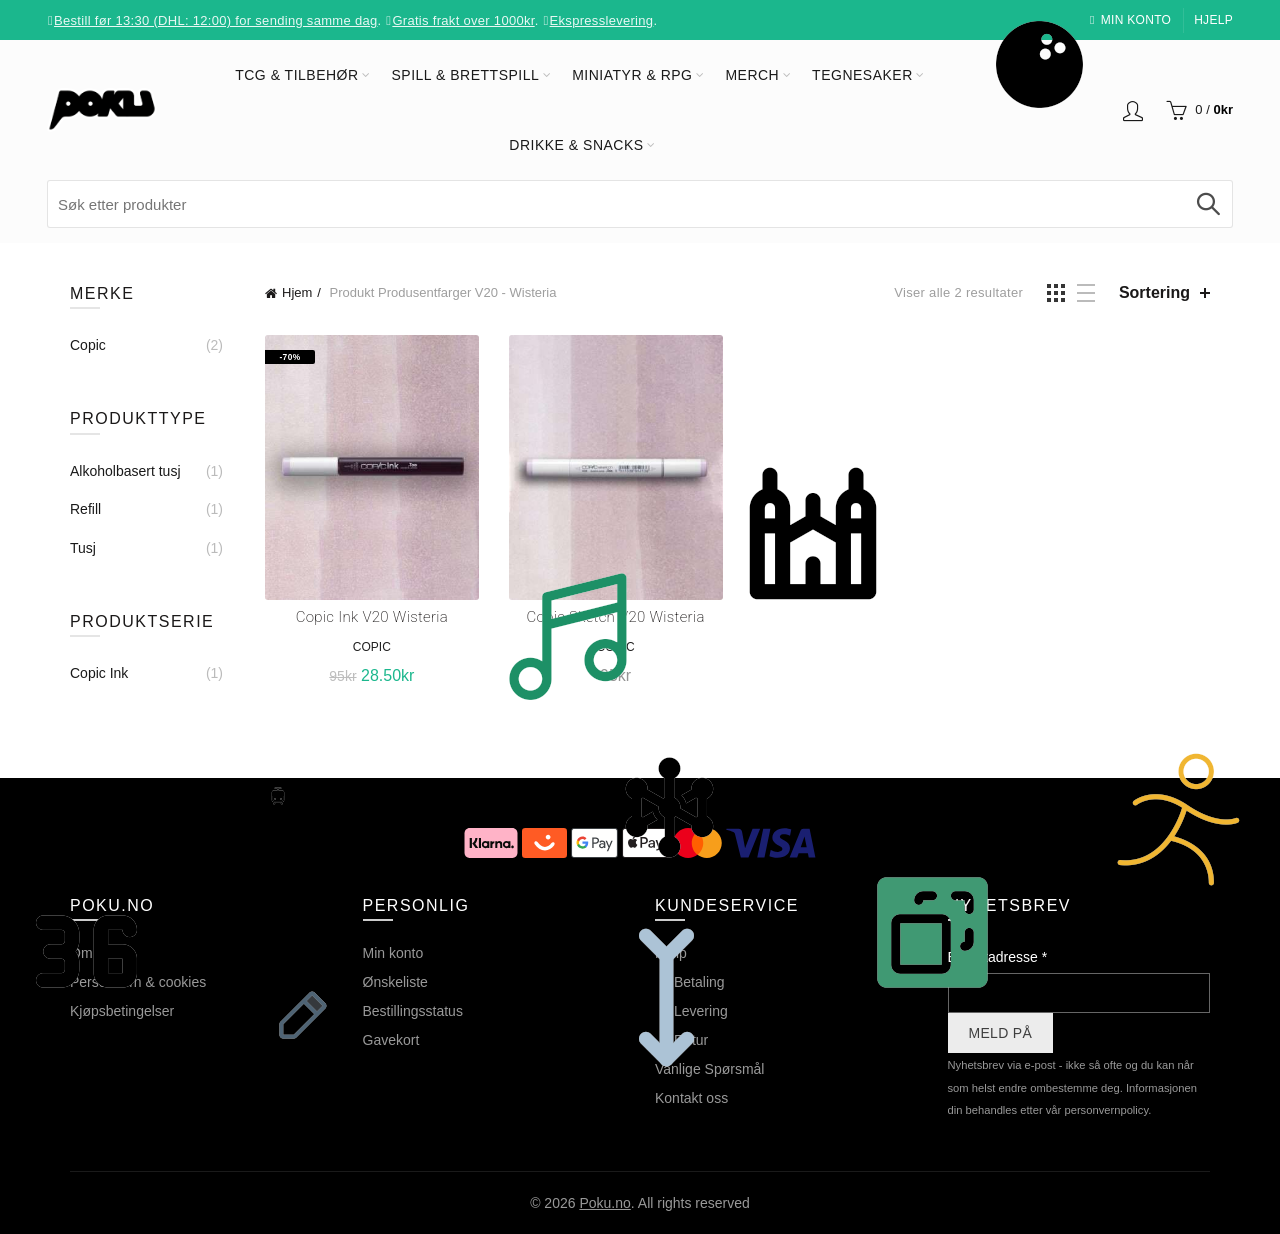 The width and height of the screenshot is (1280, 1234). What do you see at coordinates (1039, 64) in the screenshot?
I see `access bowling or sports games` at bounding box center [1039, 64].